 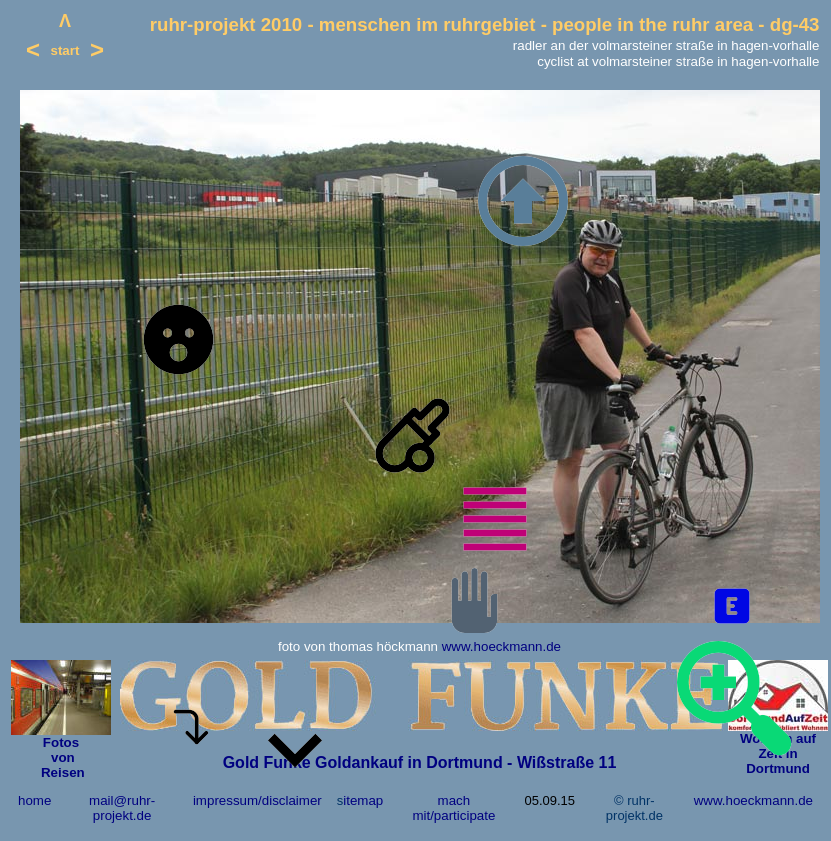 What do you see at coordinates (736, 700) in the screenshot?
I see `zoom in on content` at bounding box center [736, 700].